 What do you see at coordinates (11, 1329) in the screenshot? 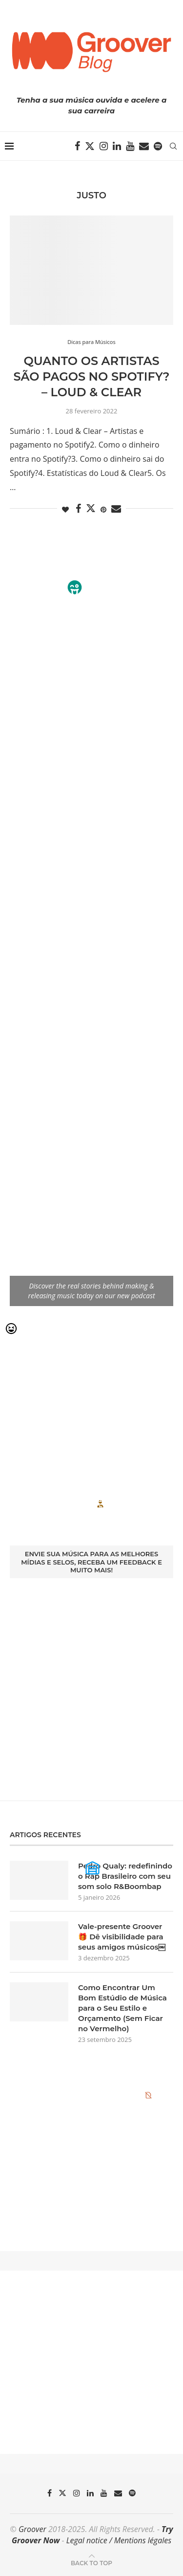
I see `react with a laughing emoji` at bounding box center [11, 1329].